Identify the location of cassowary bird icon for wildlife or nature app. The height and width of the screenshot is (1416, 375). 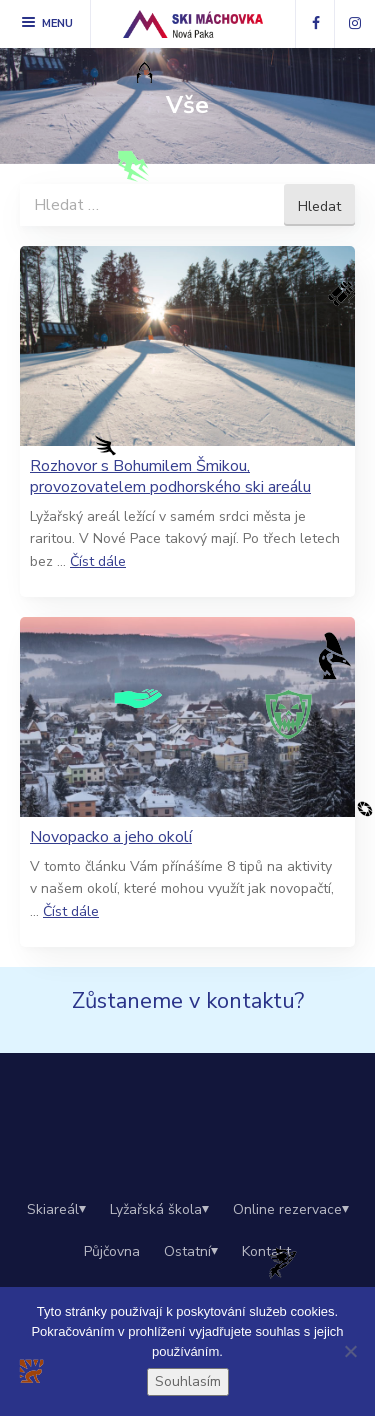
(332, 655).